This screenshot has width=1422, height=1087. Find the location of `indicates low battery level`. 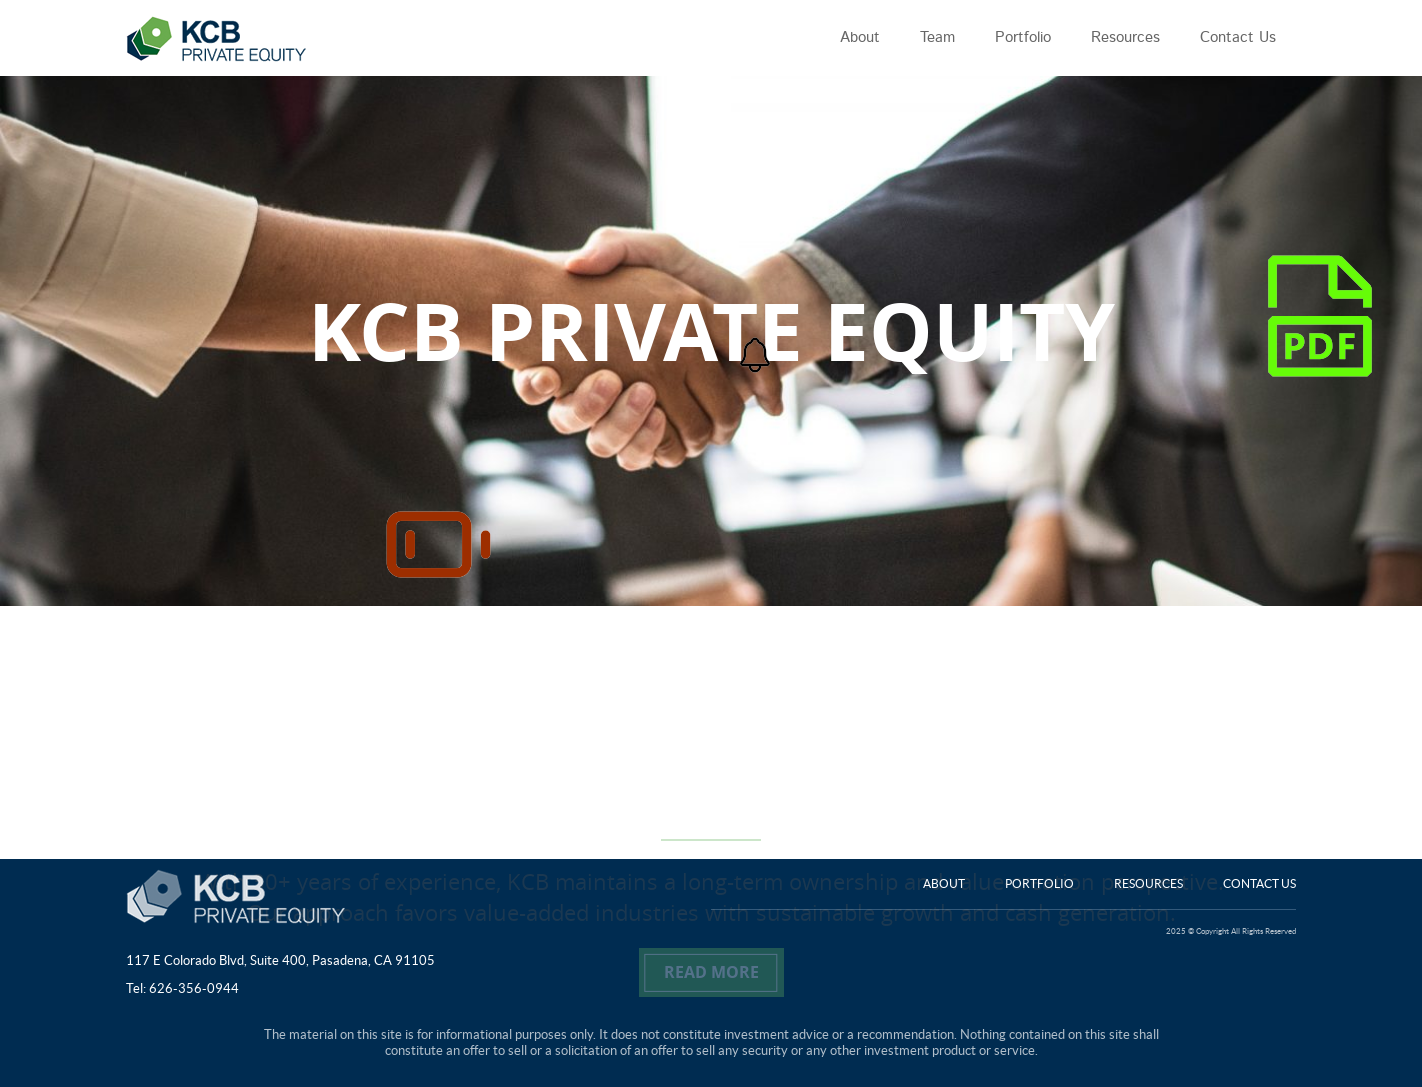

indicates low battery level is located at coordinates (438, 544).